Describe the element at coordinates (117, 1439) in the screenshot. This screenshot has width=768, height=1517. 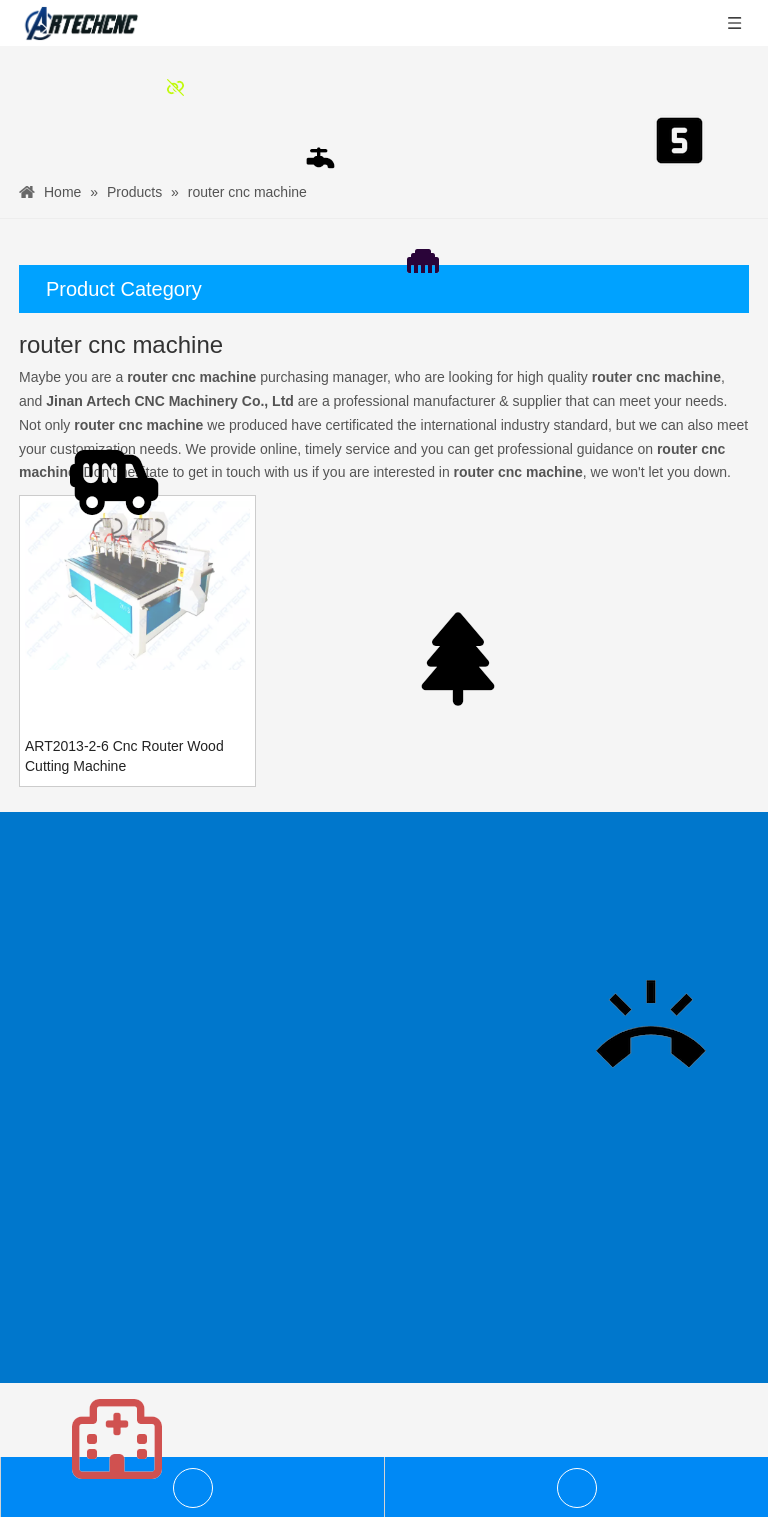
I see `find nearby hospitals or medical facilities` at that location.